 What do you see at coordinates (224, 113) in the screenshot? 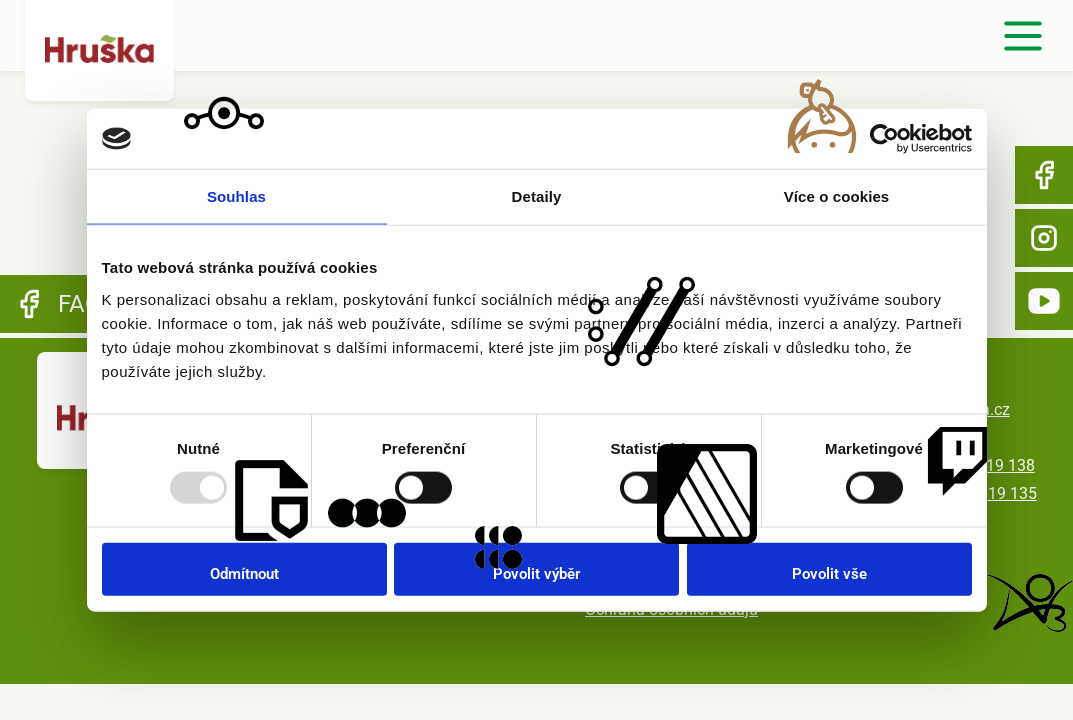
I see `lineageos logo` at bounding box center [224, 113].